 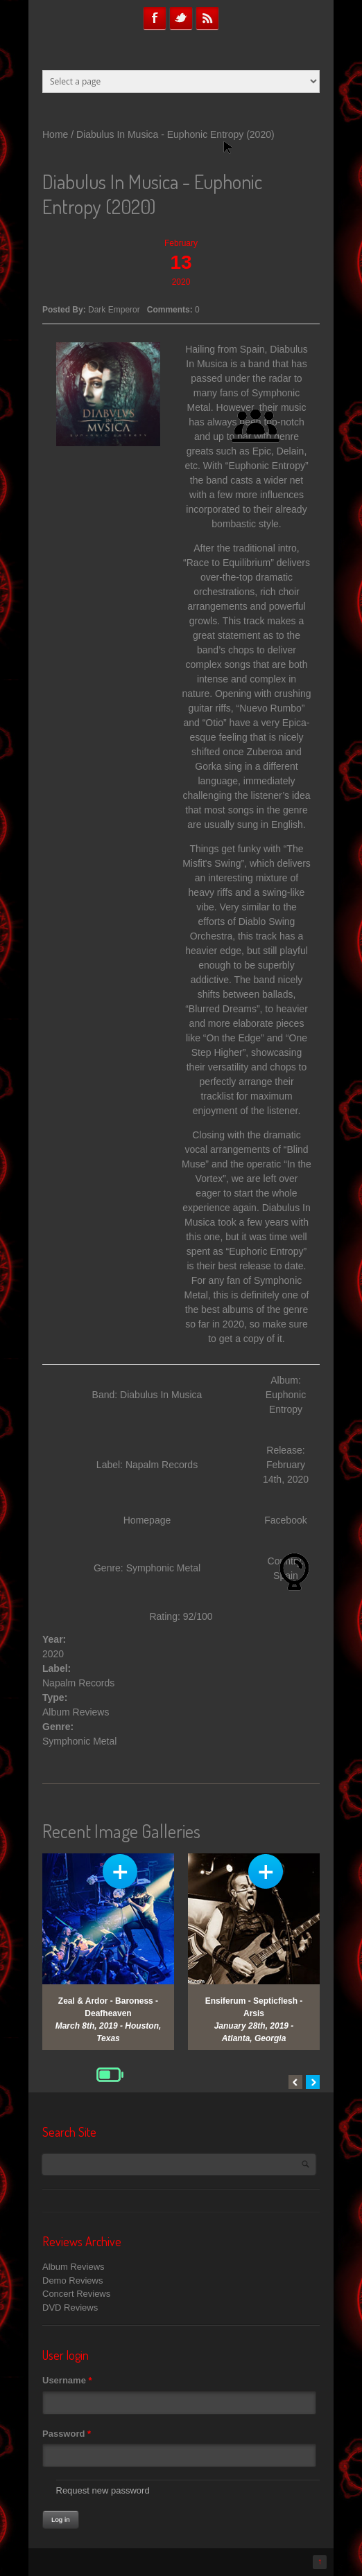 I want to click on cursor or pointer indicator, so click(x=227, y=148).